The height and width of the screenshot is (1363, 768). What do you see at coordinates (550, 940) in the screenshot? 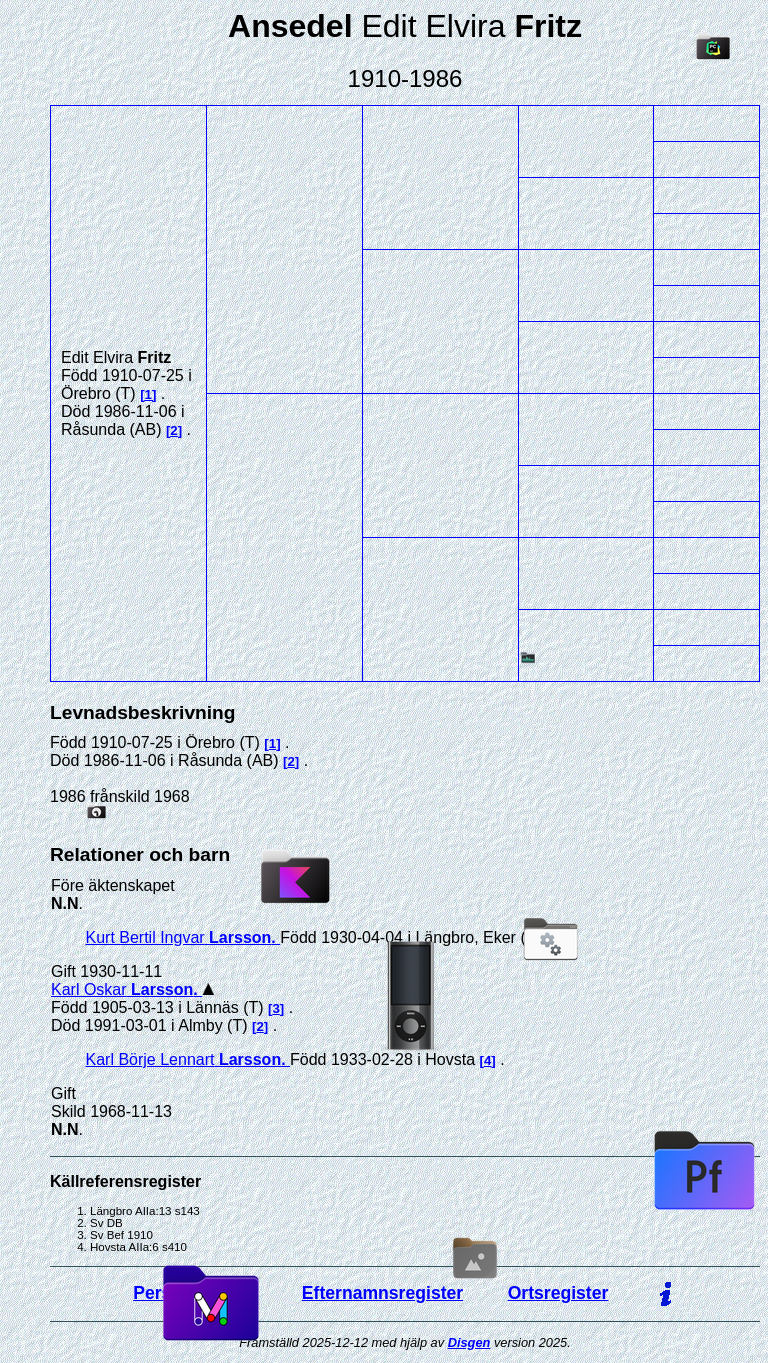
I see `folder containing batch files or scripts` at bounding box center [550, 940].